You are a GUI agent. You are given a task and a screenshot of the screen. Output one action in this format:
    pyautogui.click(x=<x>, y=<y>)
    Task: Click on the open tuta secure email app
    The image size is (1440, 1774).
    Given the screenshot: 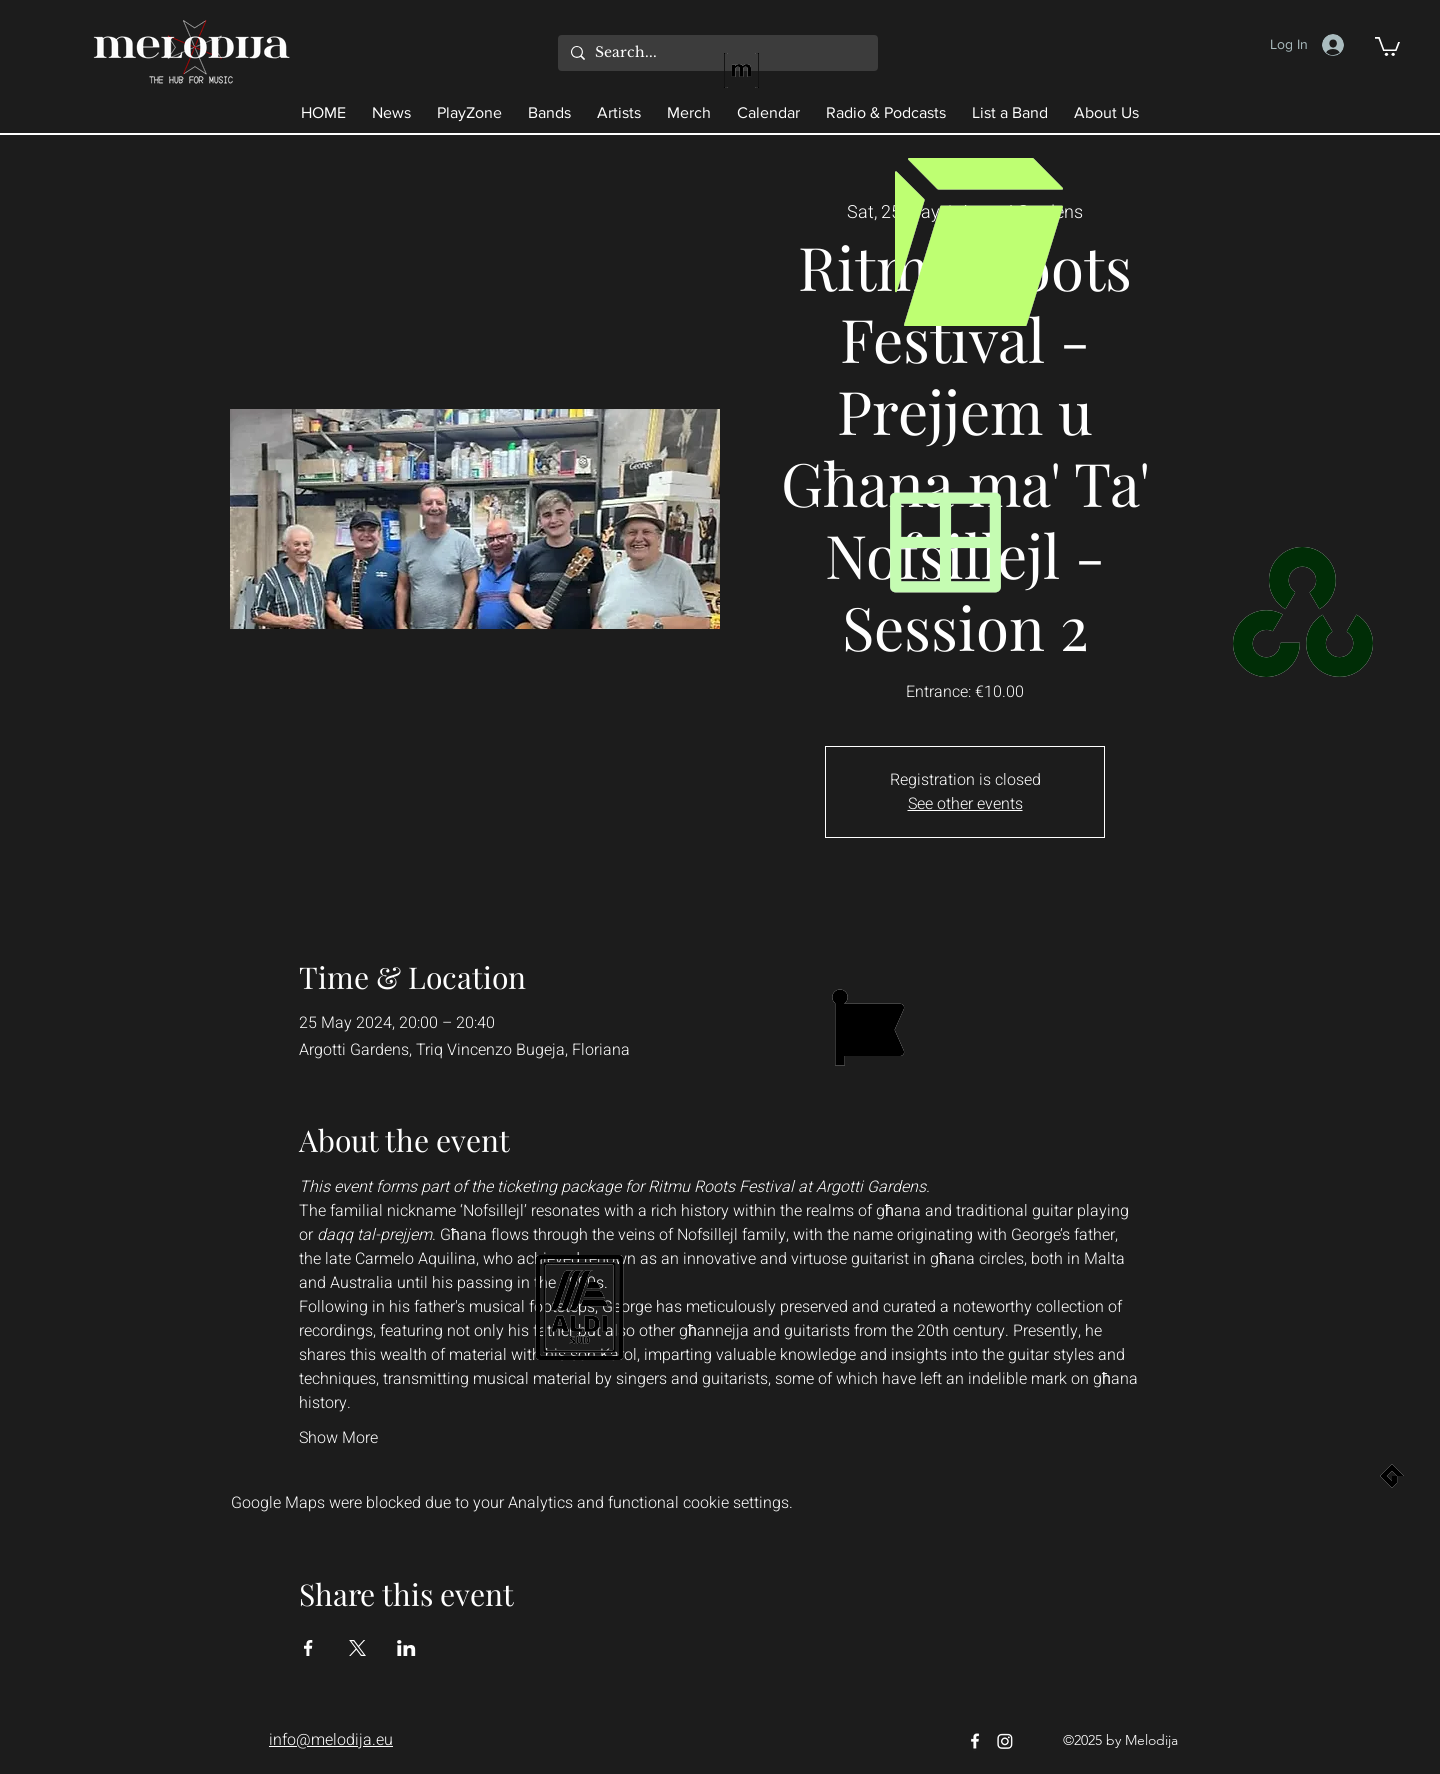 What is the action you would take?
    pyautogui.click(x=979, y=242)
    